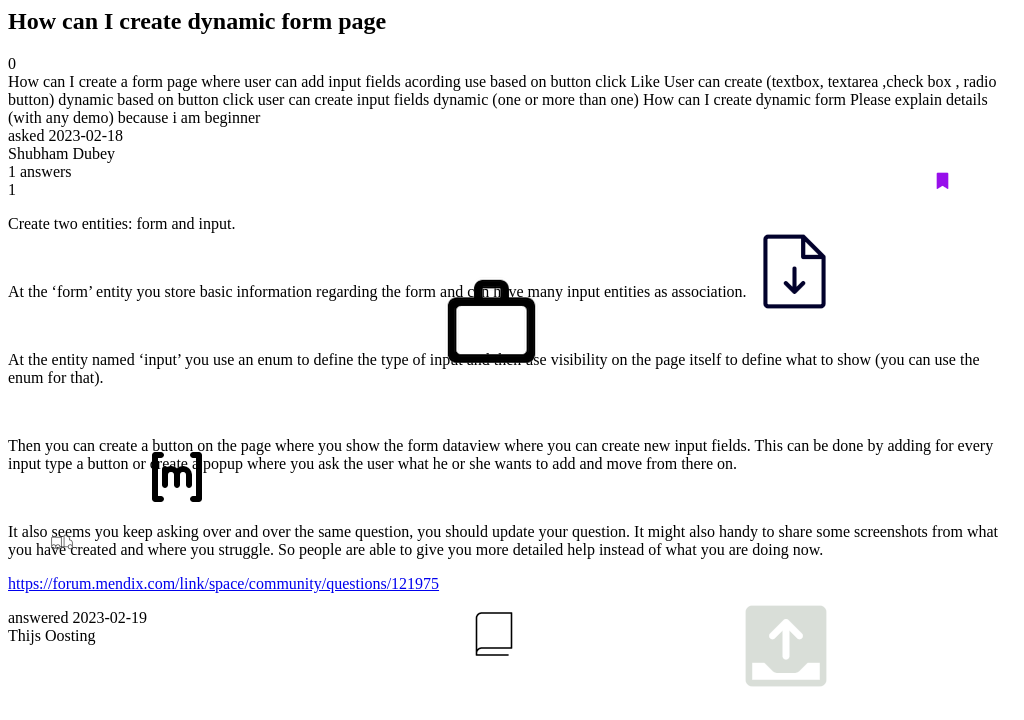  Describe the element at coordinates (494, 634) in the screenshot. I see `open a book or reading view` at that location.